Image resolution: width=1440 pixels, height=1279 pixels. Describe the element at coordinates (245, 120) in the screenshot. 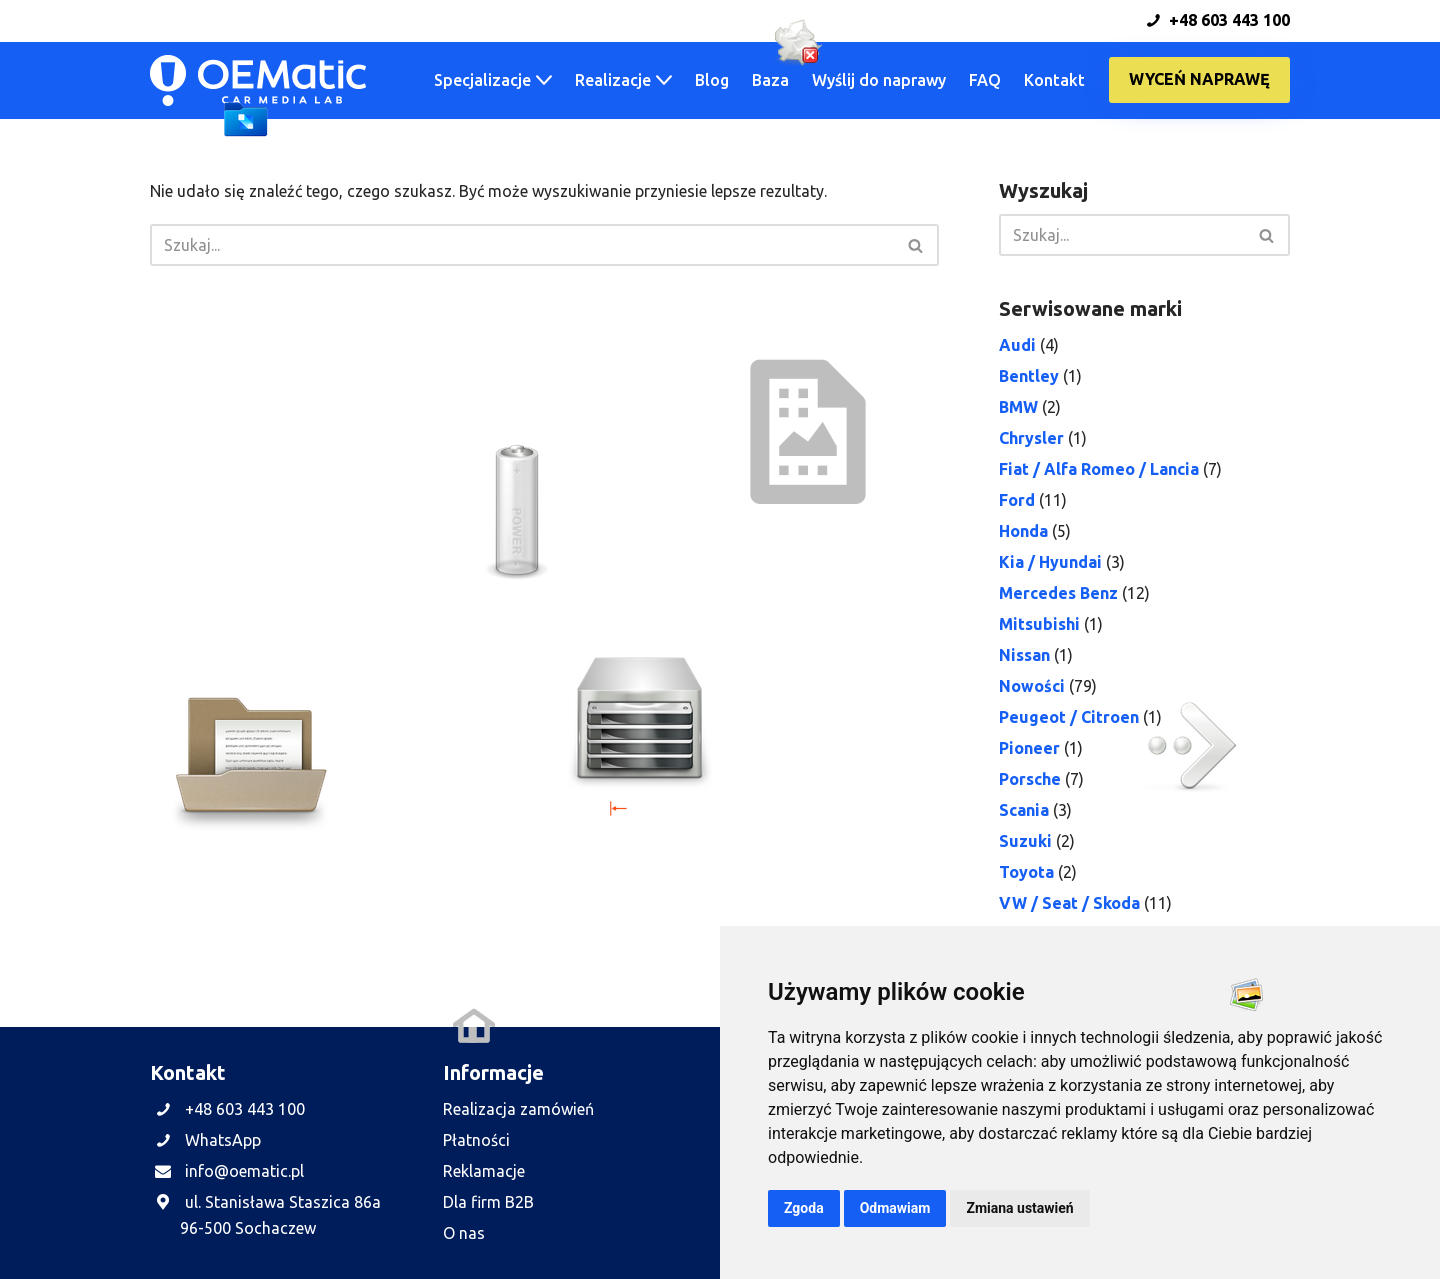

I see `open wondershare mirrorgo files folder` at that location.